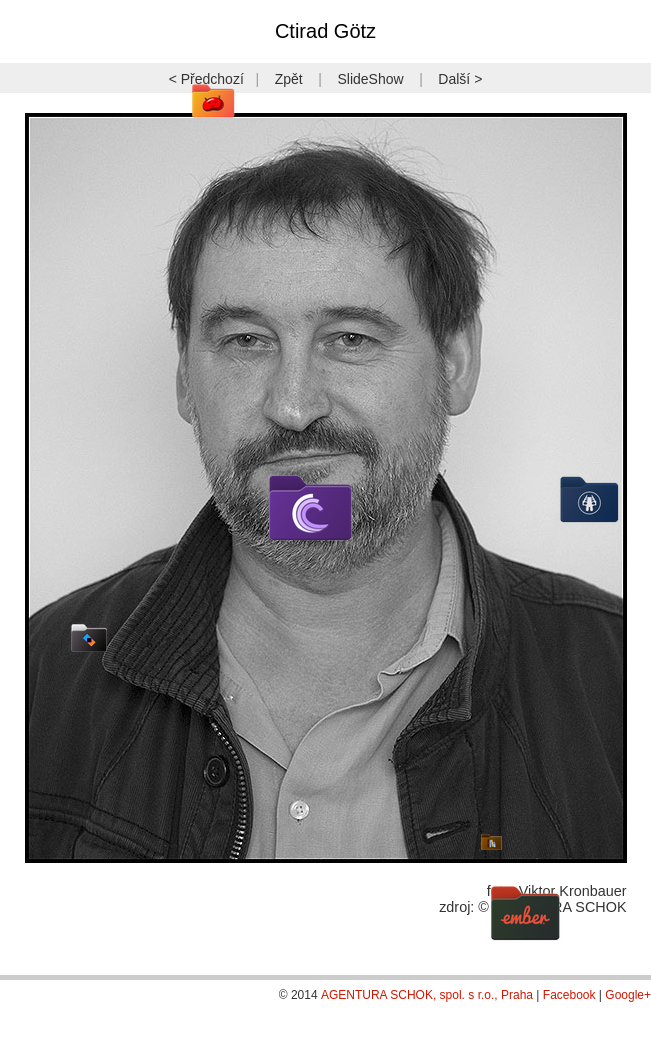 Image resolution: width=651 pixels, height=1058 pixels. Describe the element at coordinates (525, 915) in the screenshot. I see `folder containing ember.js project files` at that location.